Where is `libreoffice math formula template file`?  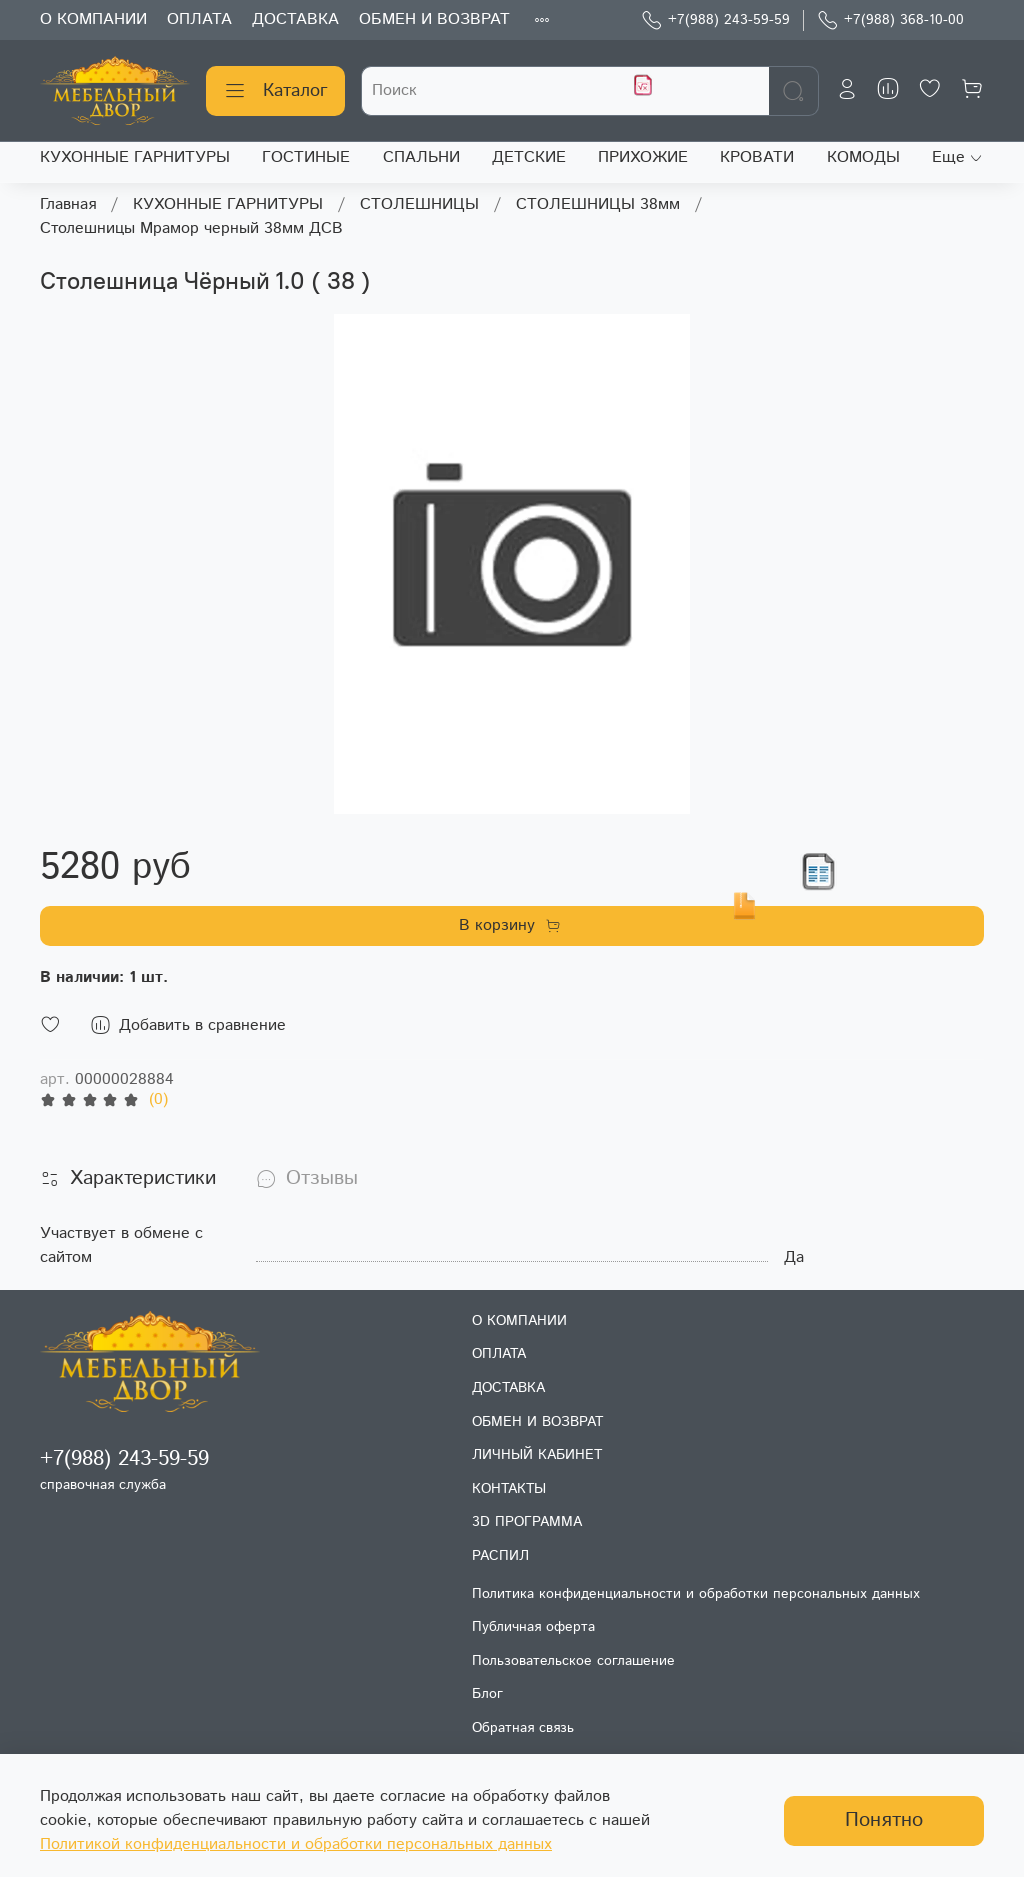
libreoffice math formula template file is located at coordinates (643, 85).